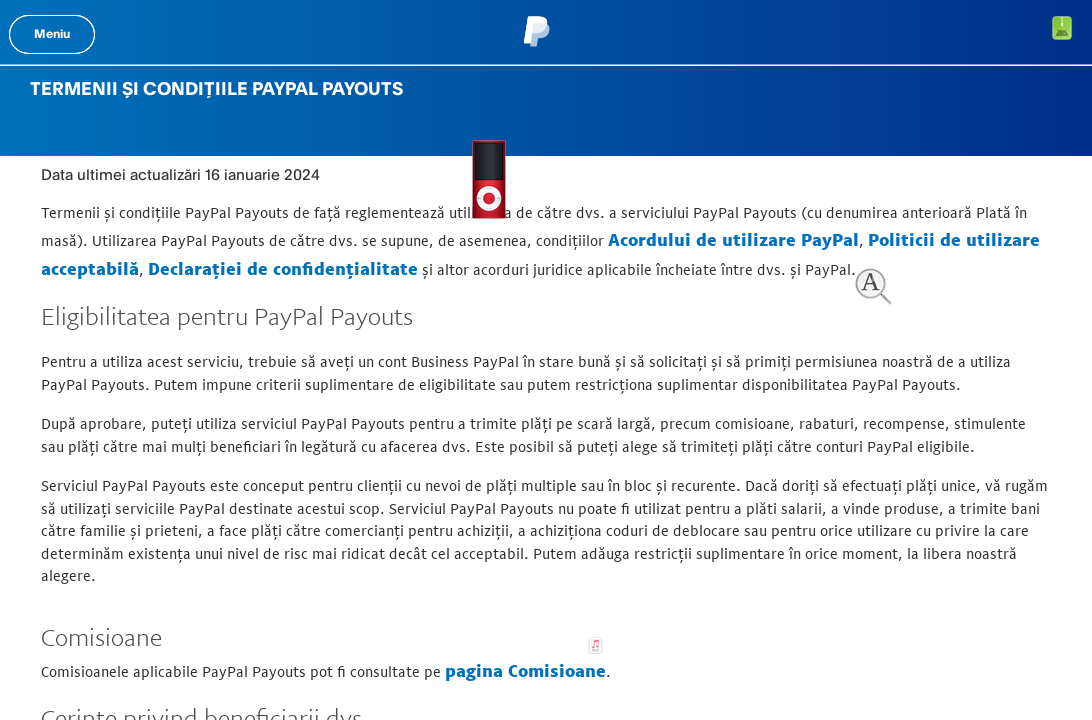  I want to click on an mp3 audio file, so click(595, 645).